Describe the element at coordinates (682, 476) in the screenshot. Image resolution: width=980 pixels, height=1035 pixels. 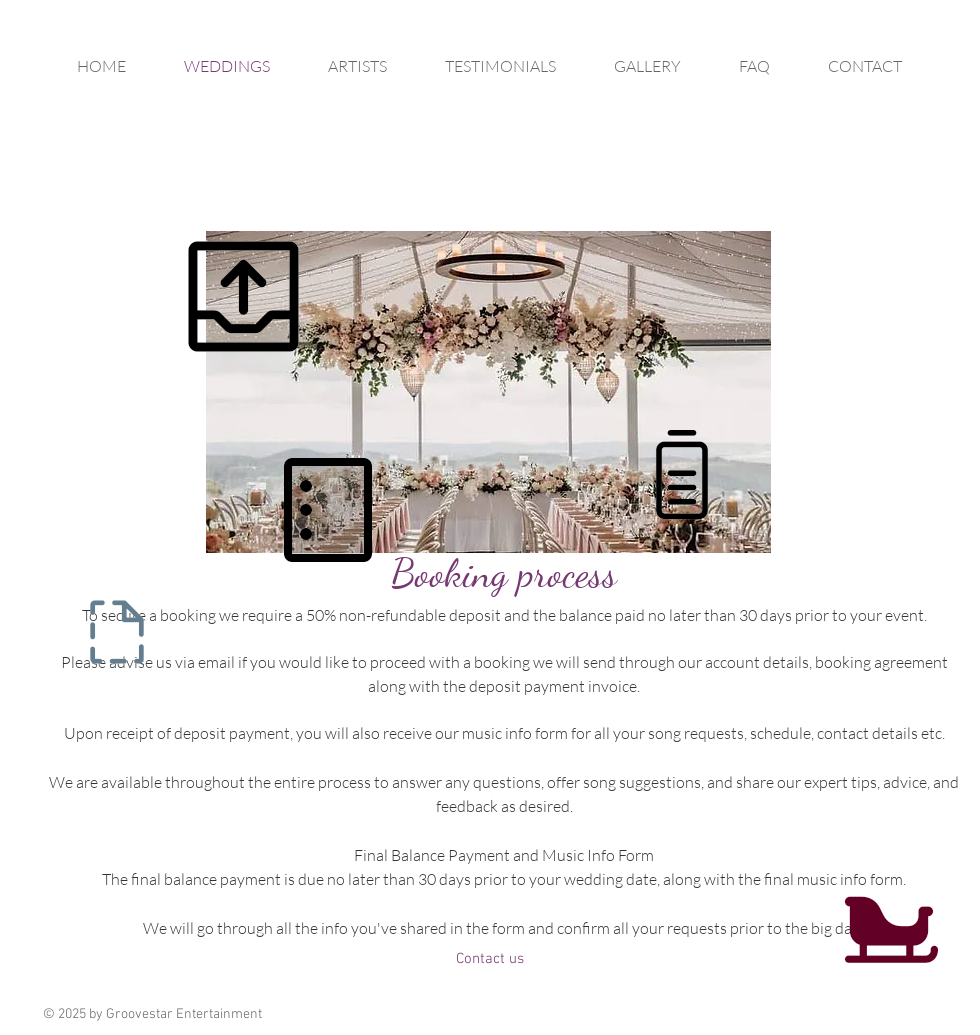
I see `indicates high battery level` at that location.